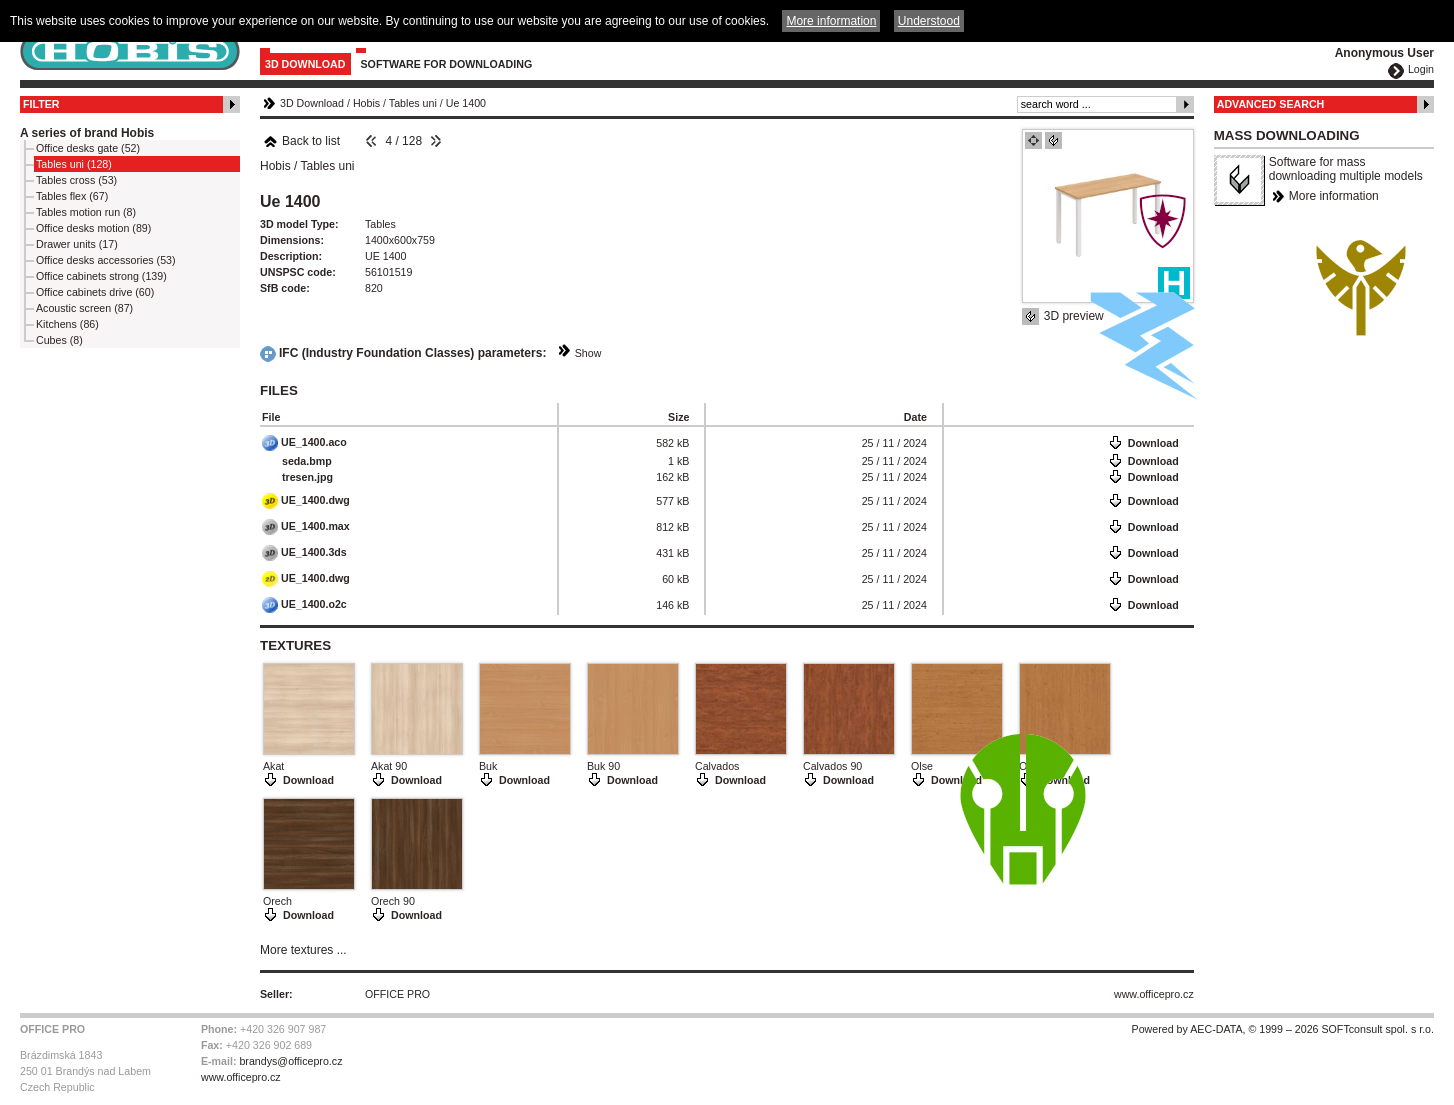 The image size is (1454, 1105). Describe the element at coordinates (1162, 221) in the screenshot. I see `activate shield or defense mode` at that location.